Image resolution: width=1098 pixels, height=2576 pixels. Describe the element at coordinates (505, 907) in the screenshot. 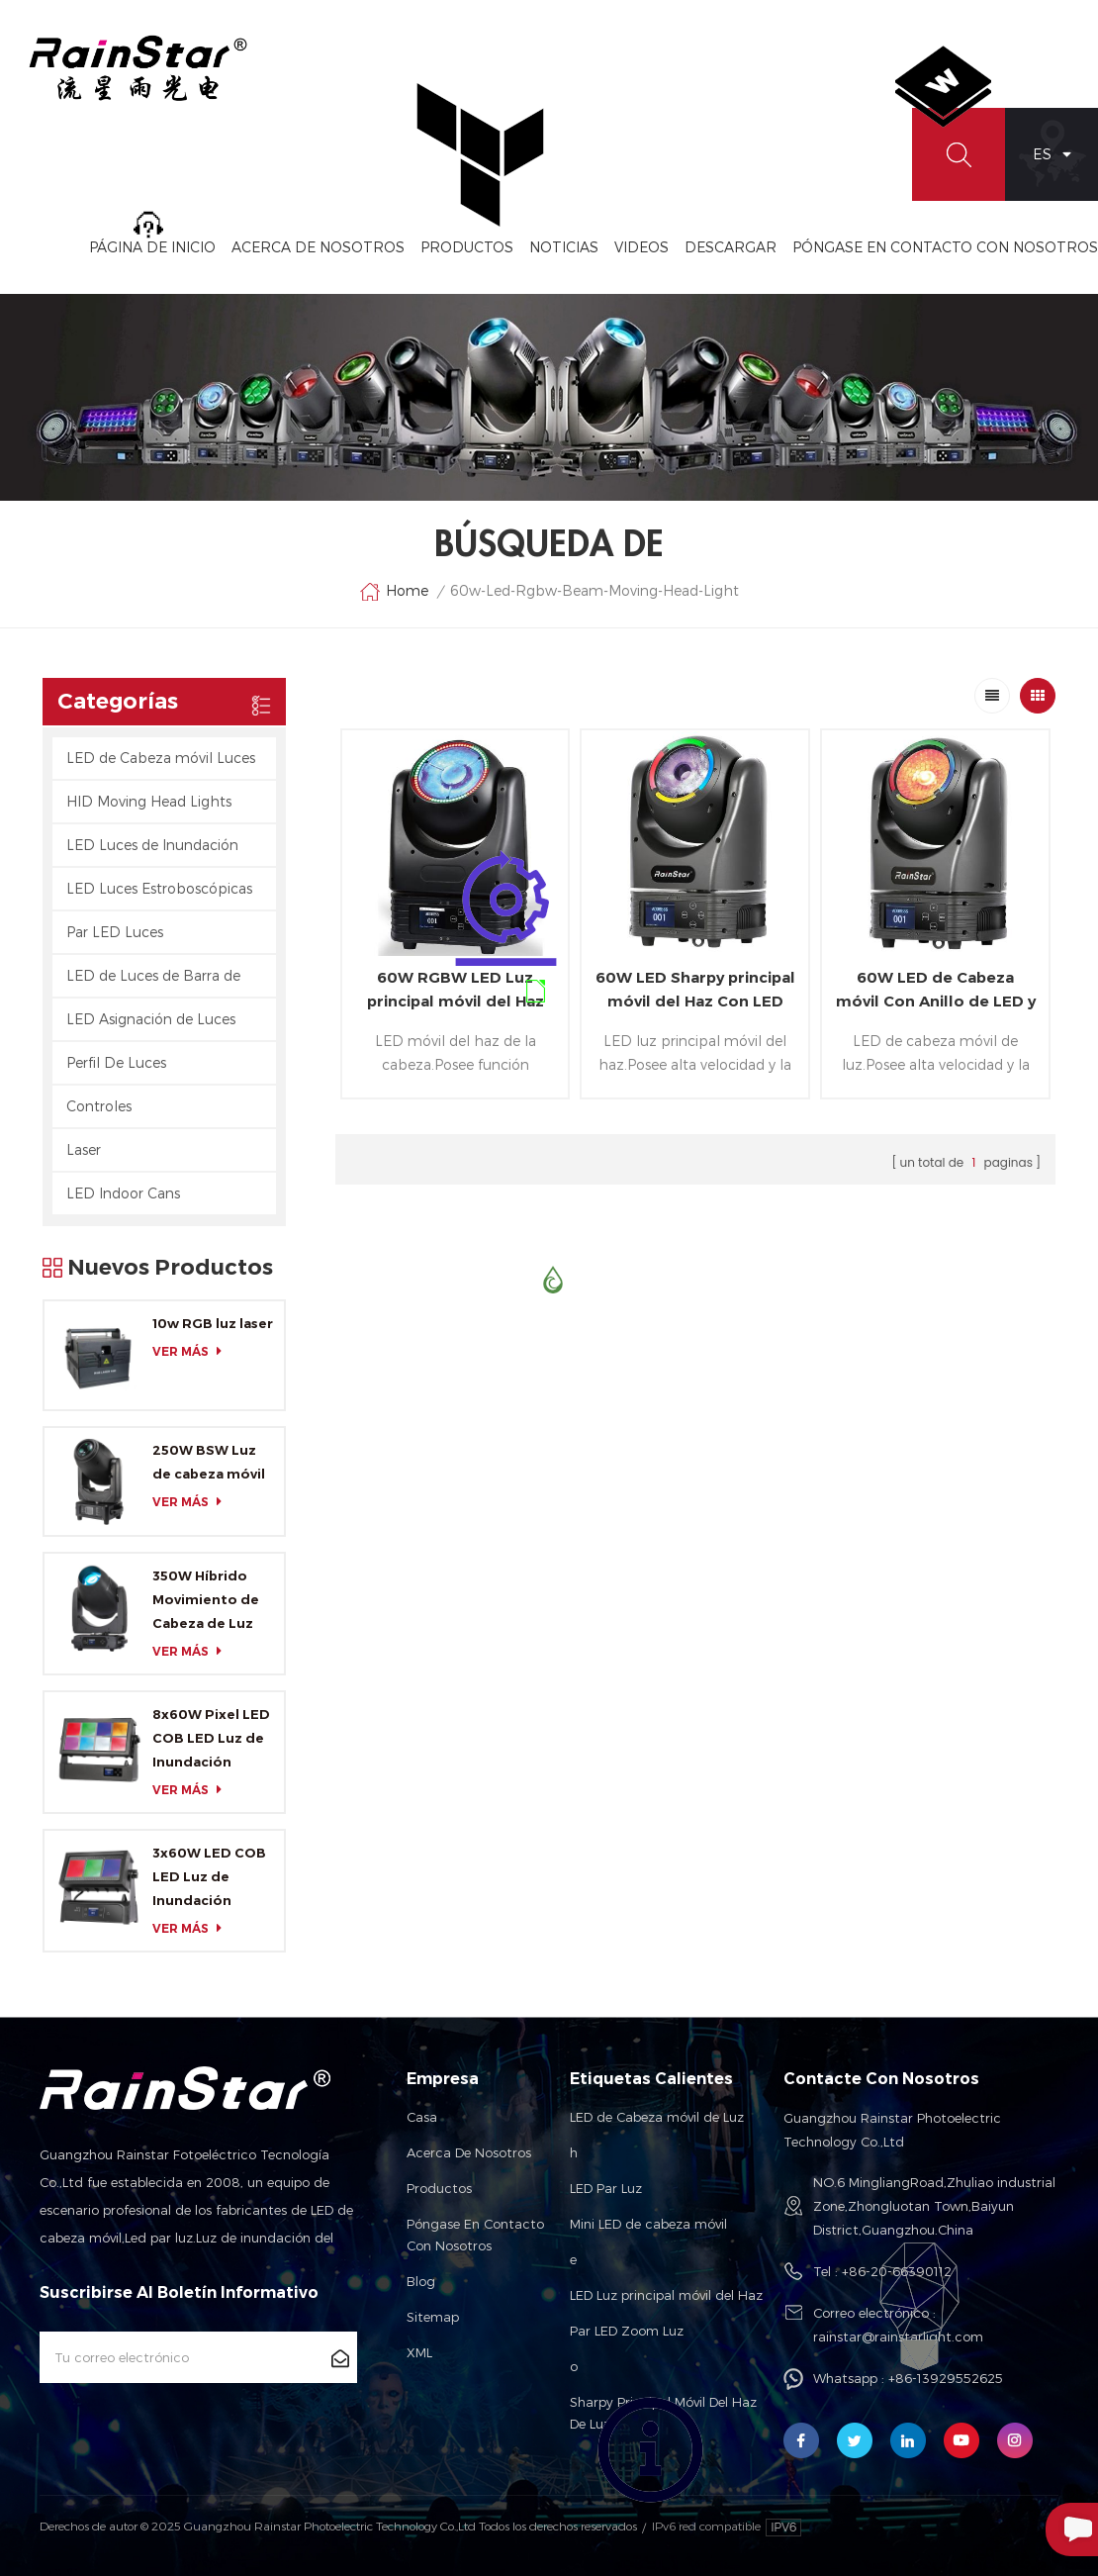

I see `JFrog Pipelines logo` at that location.